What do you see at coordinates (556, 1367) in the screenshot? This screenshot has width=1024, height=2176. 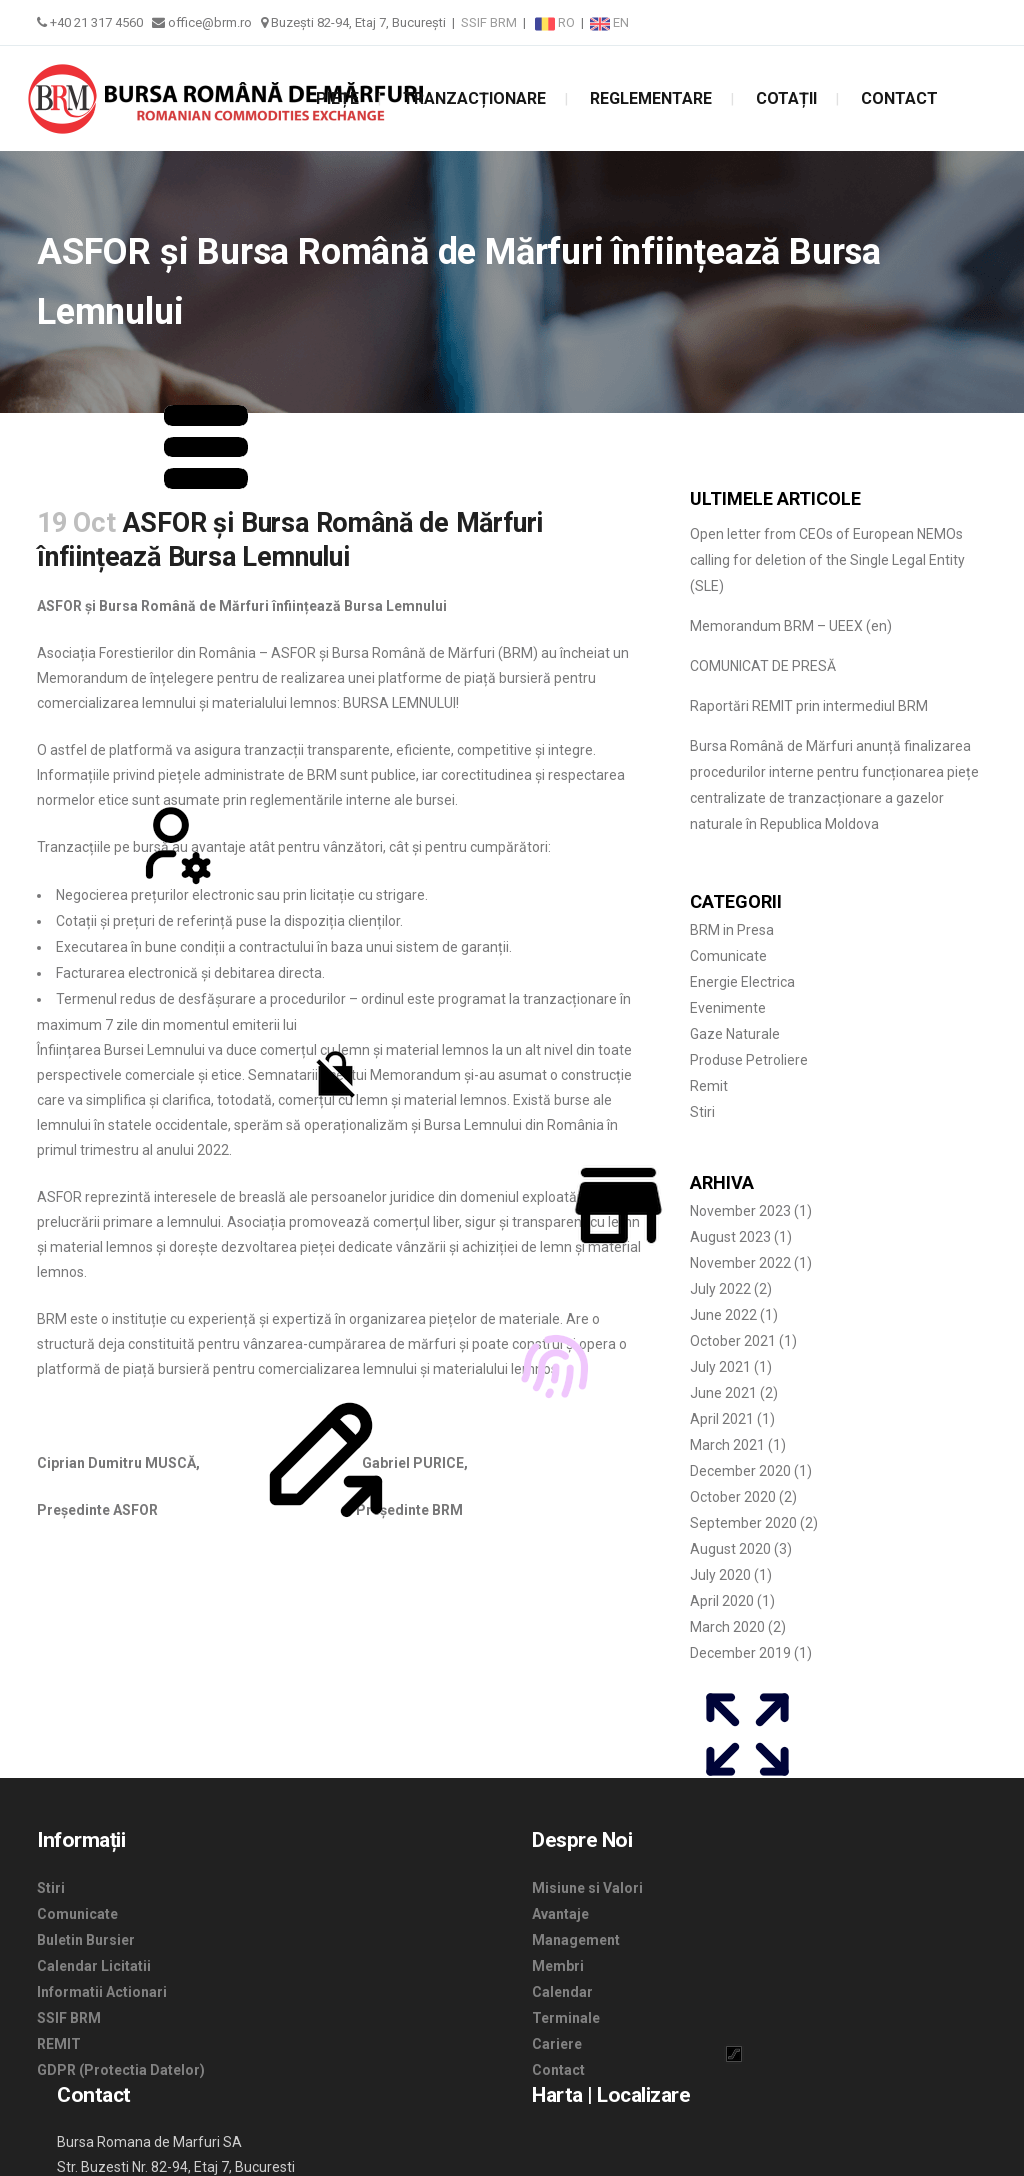 I see `authenticate with fingerprint` at bounding box center [556, 1367].